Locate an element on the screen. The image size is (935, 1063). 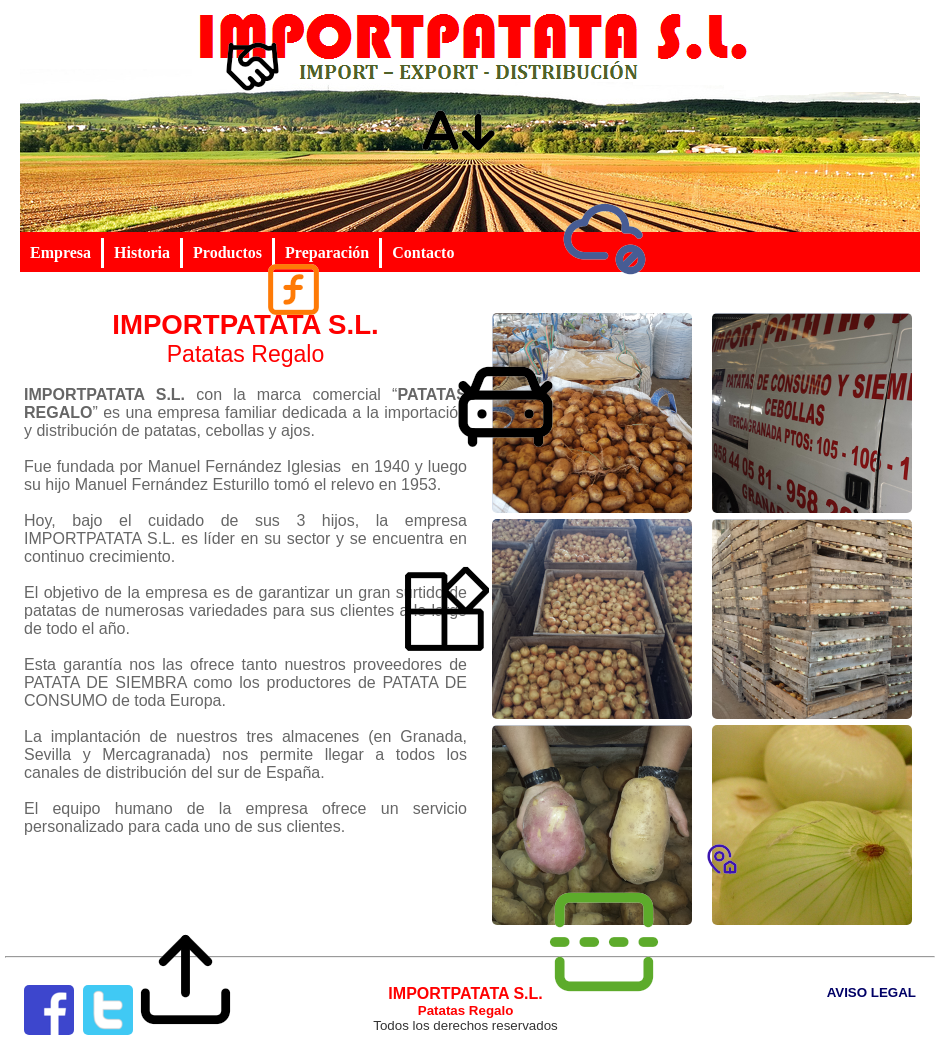
sort text in descending alphabetical order is located at coordinates (458, 133).